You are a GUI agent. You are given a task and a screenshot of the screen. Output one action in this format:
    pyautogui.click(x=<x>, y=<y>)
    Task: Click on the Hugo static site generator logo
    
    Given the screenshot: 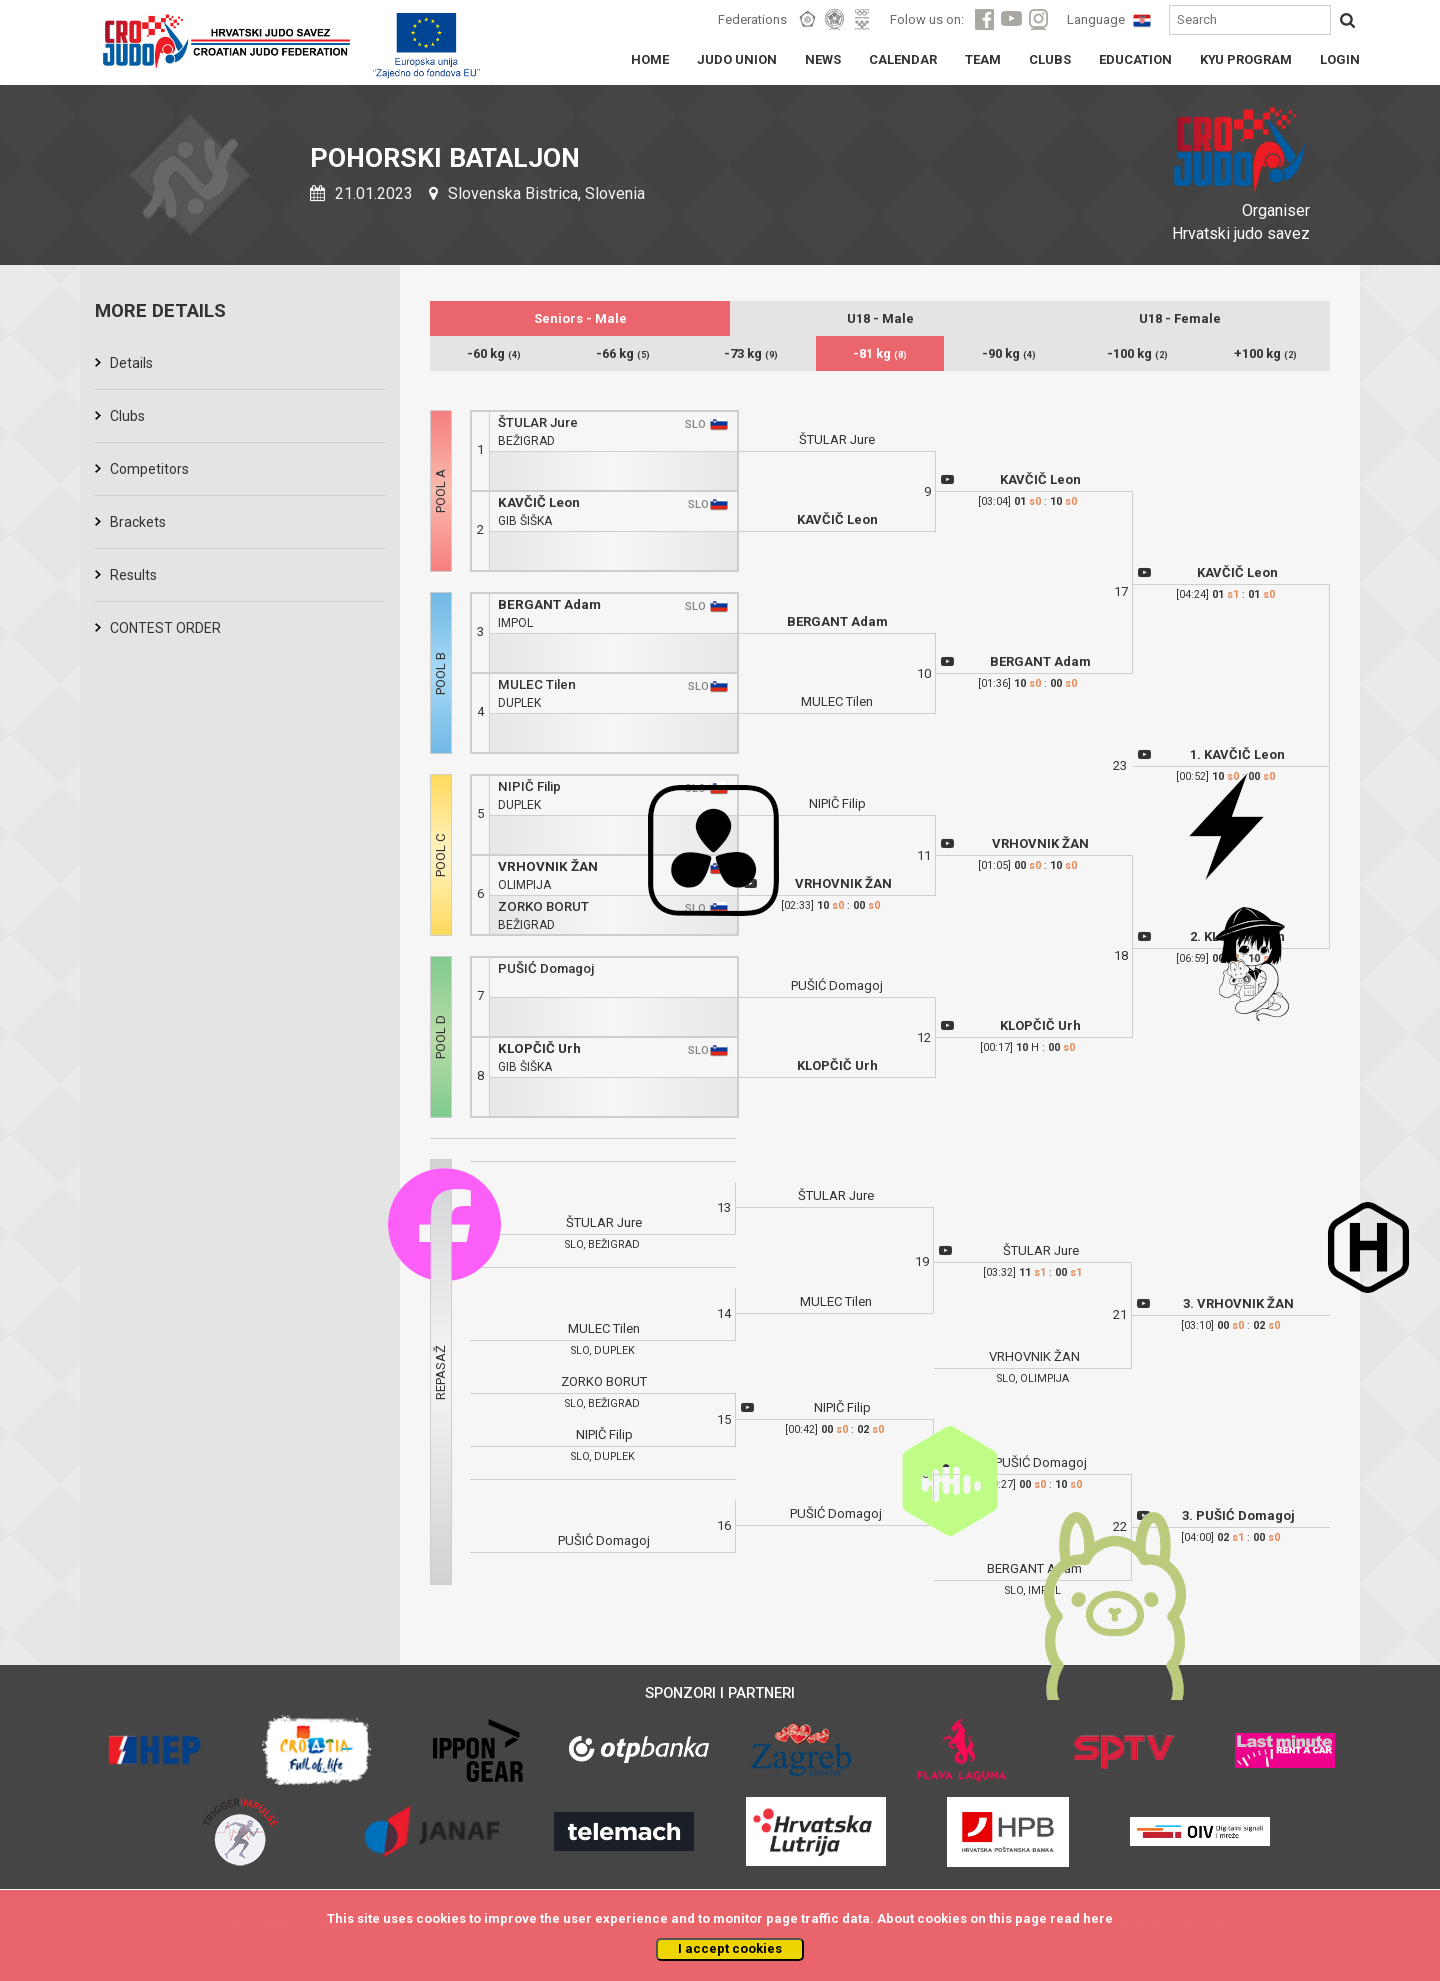 What is the action you would take?
    pyautogui.click(x=1368, y=1247)
    